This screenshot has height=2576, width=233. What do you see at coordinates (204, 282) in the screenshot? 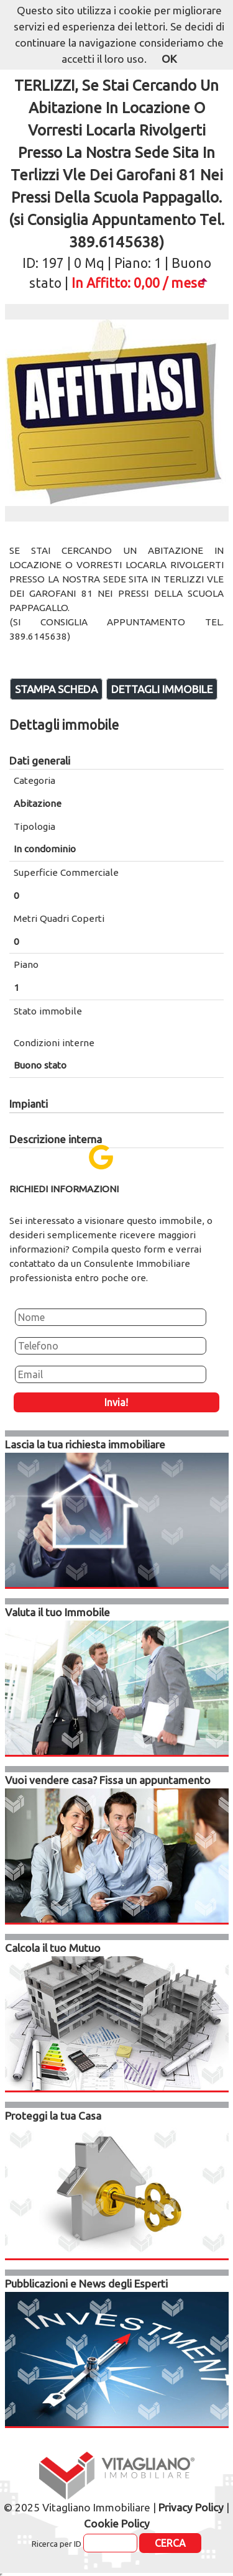
I see `scroll to top of page` at bounding box center [204, 282].